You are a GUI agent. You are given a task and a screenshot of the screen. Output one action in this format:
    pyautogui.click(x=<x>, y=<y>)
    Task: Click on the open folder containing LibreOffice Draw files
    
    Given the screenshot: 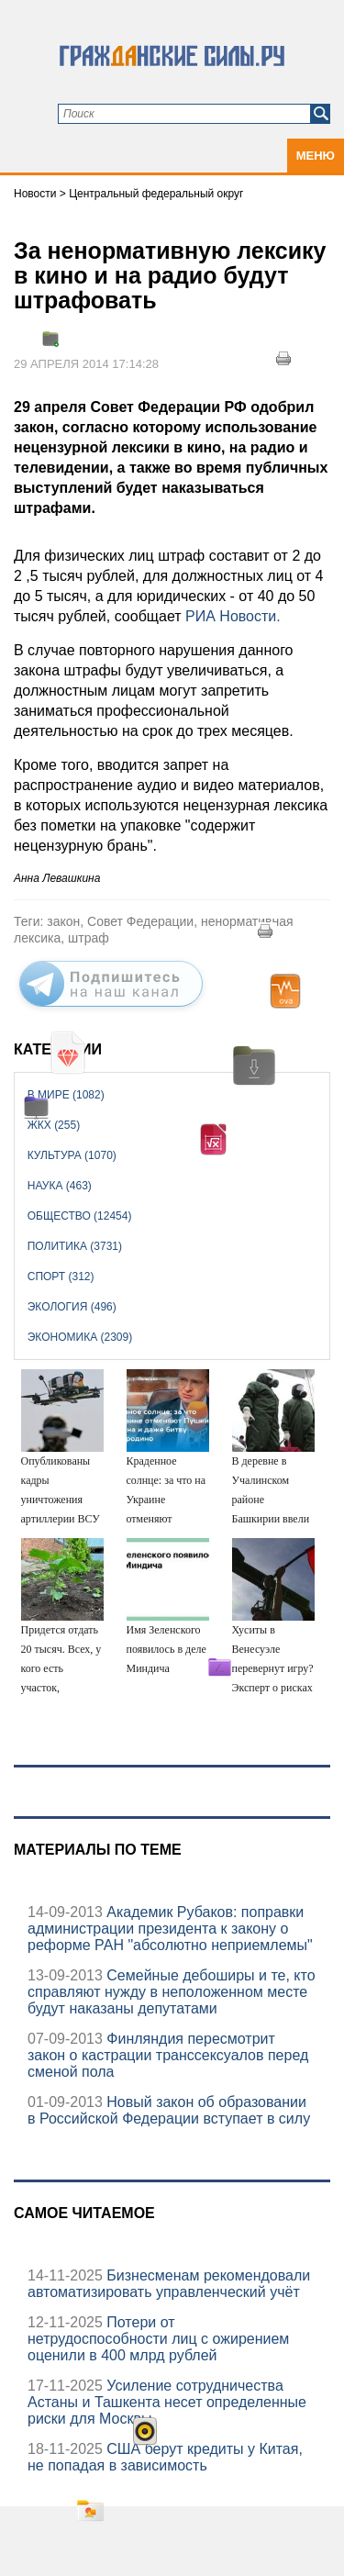 What is the action you would take?
    pyautogui.click(x=90, y=2511)
    